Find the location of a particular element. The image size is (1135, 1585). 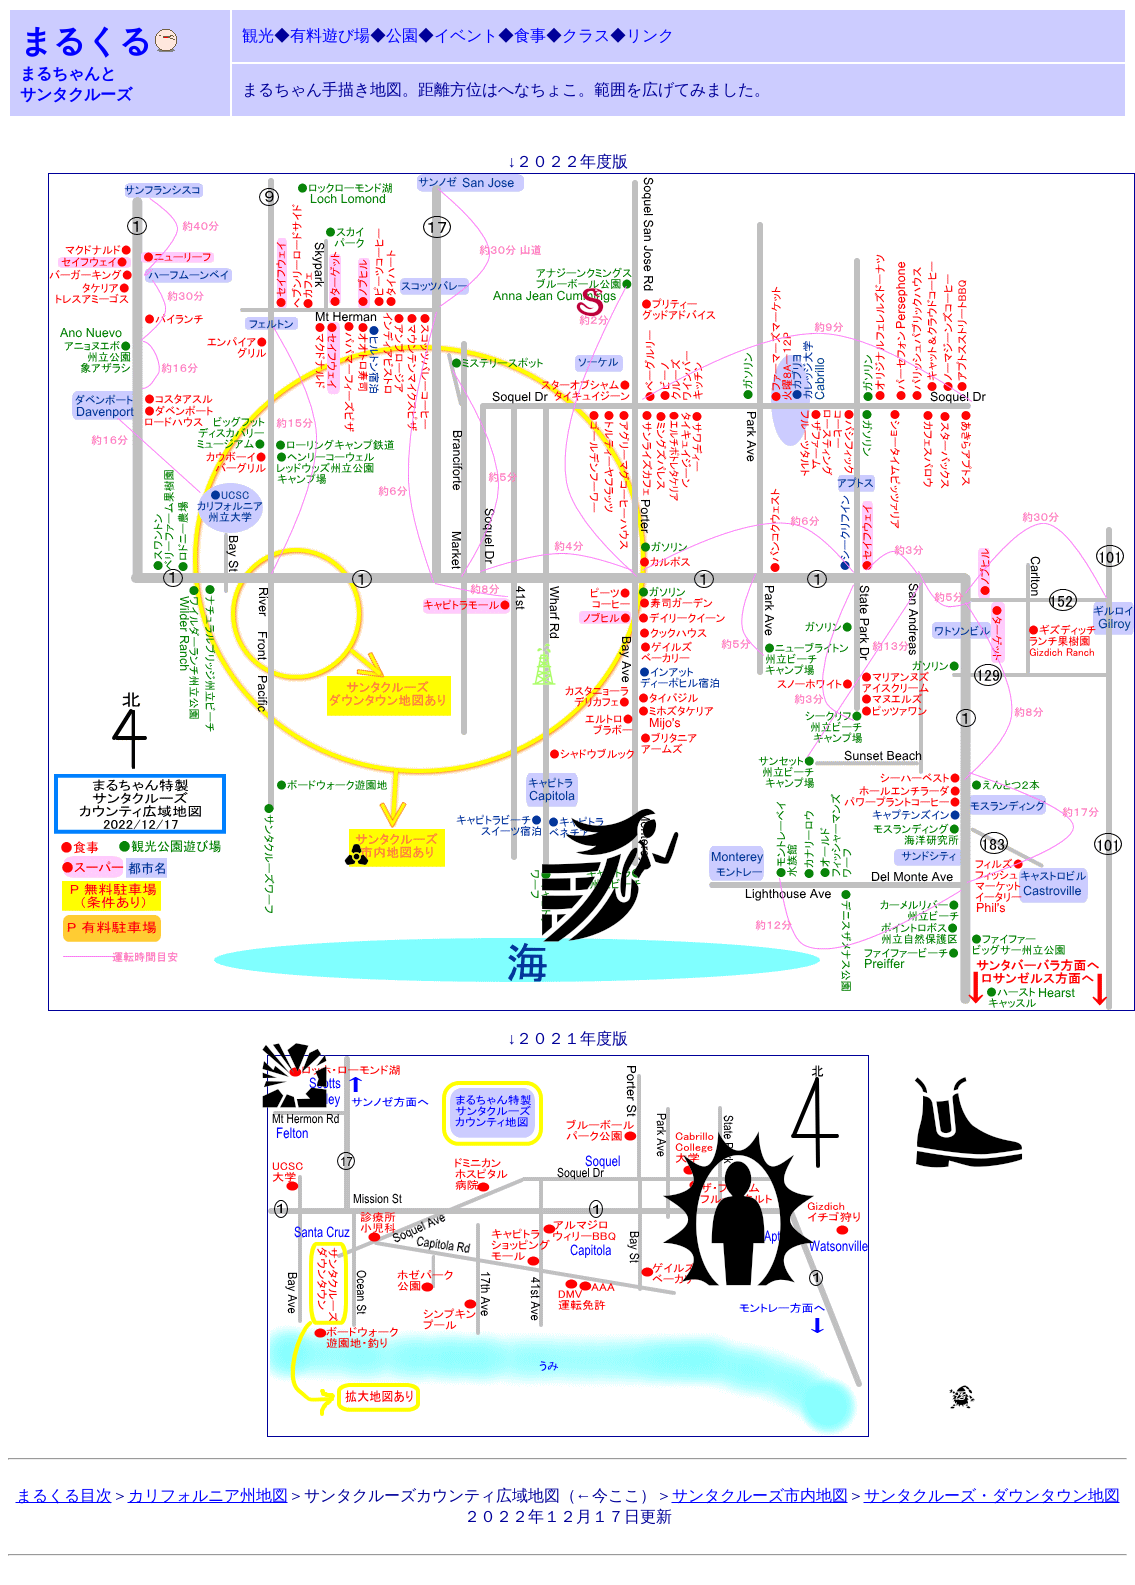

represents a leader or prominent figure in a game is located at coordinates (610, 873).